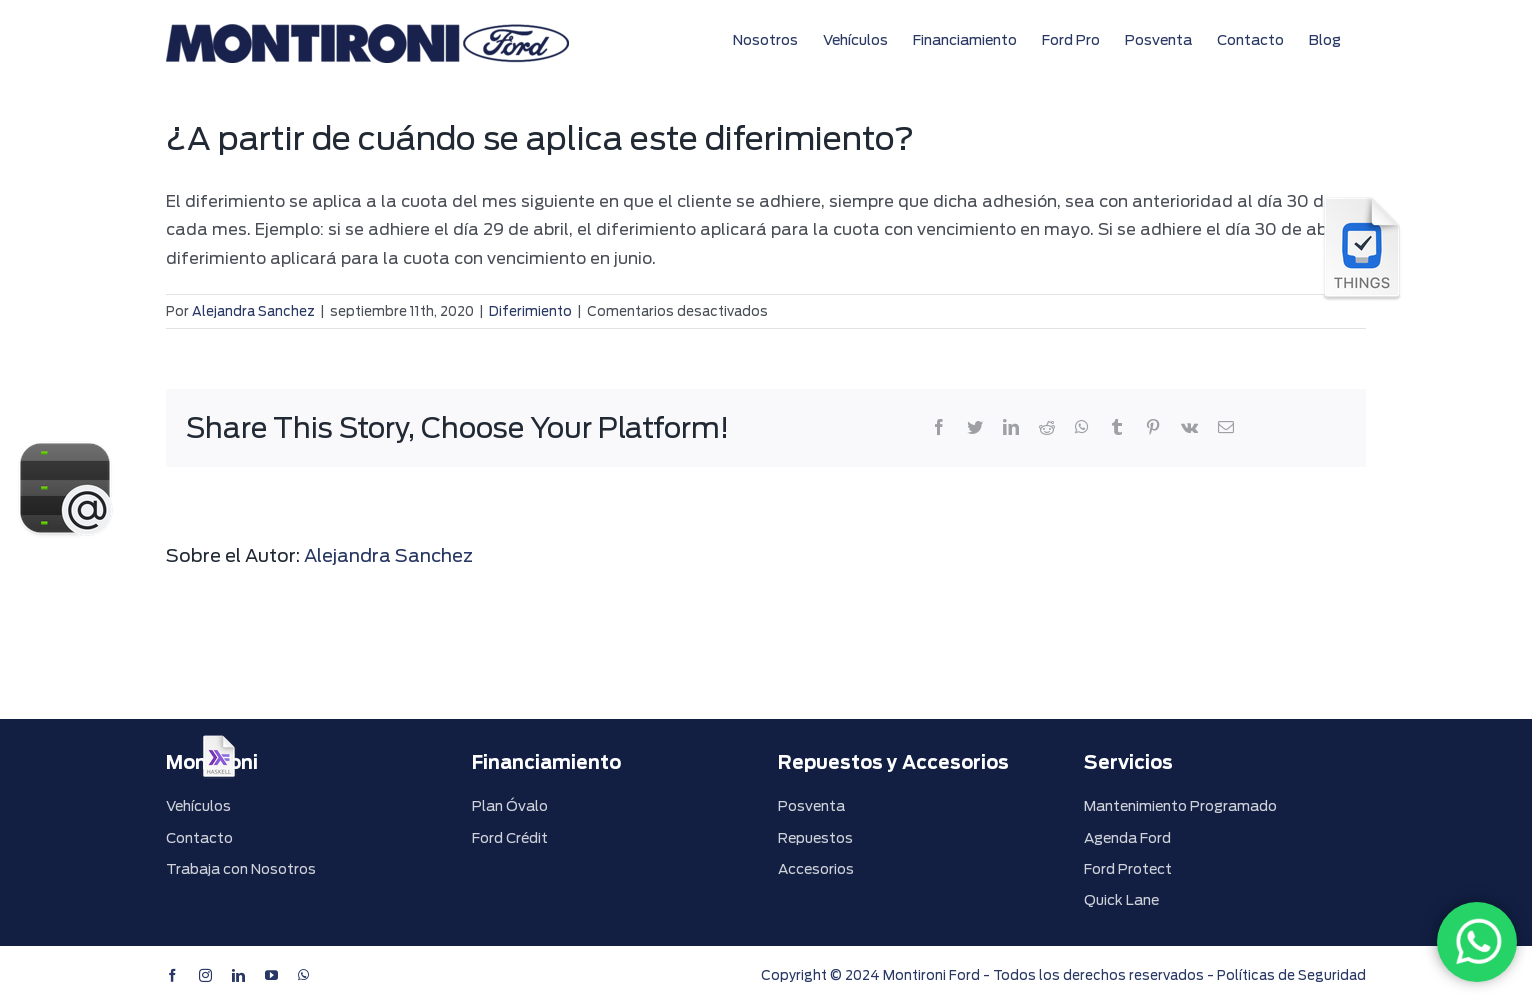 Image resolution: width=1532 pixels, height=997 pixels. What do you see at coordinates (219, 757) in the screenshot?
I see `a haskell source code file` at bounding box center [219, 757].